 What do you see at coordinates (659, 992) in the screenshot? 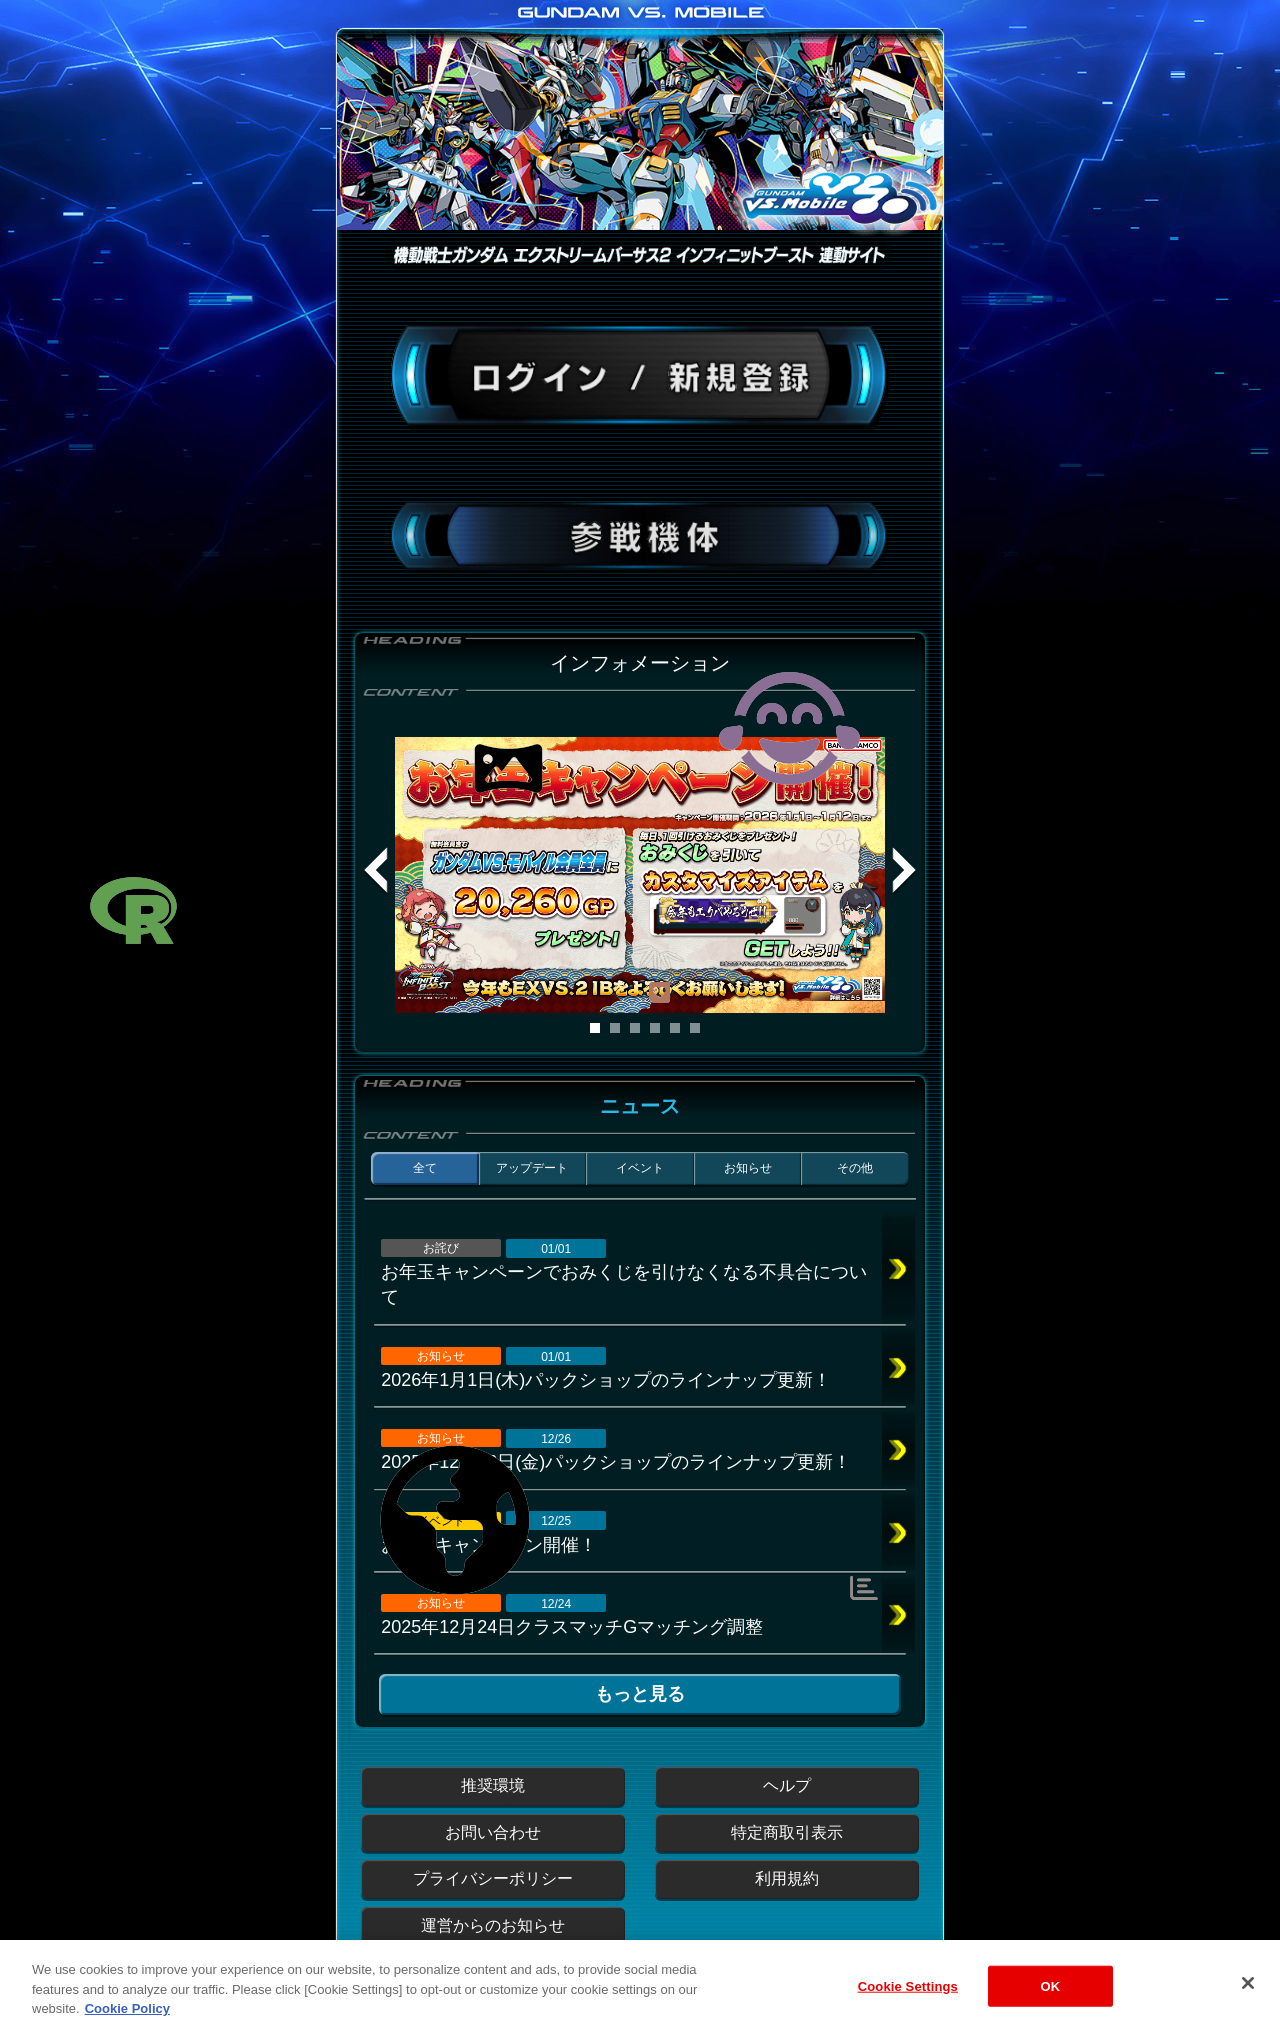
I see `visit payhip website or storefront` at bounding box center [659, 992].